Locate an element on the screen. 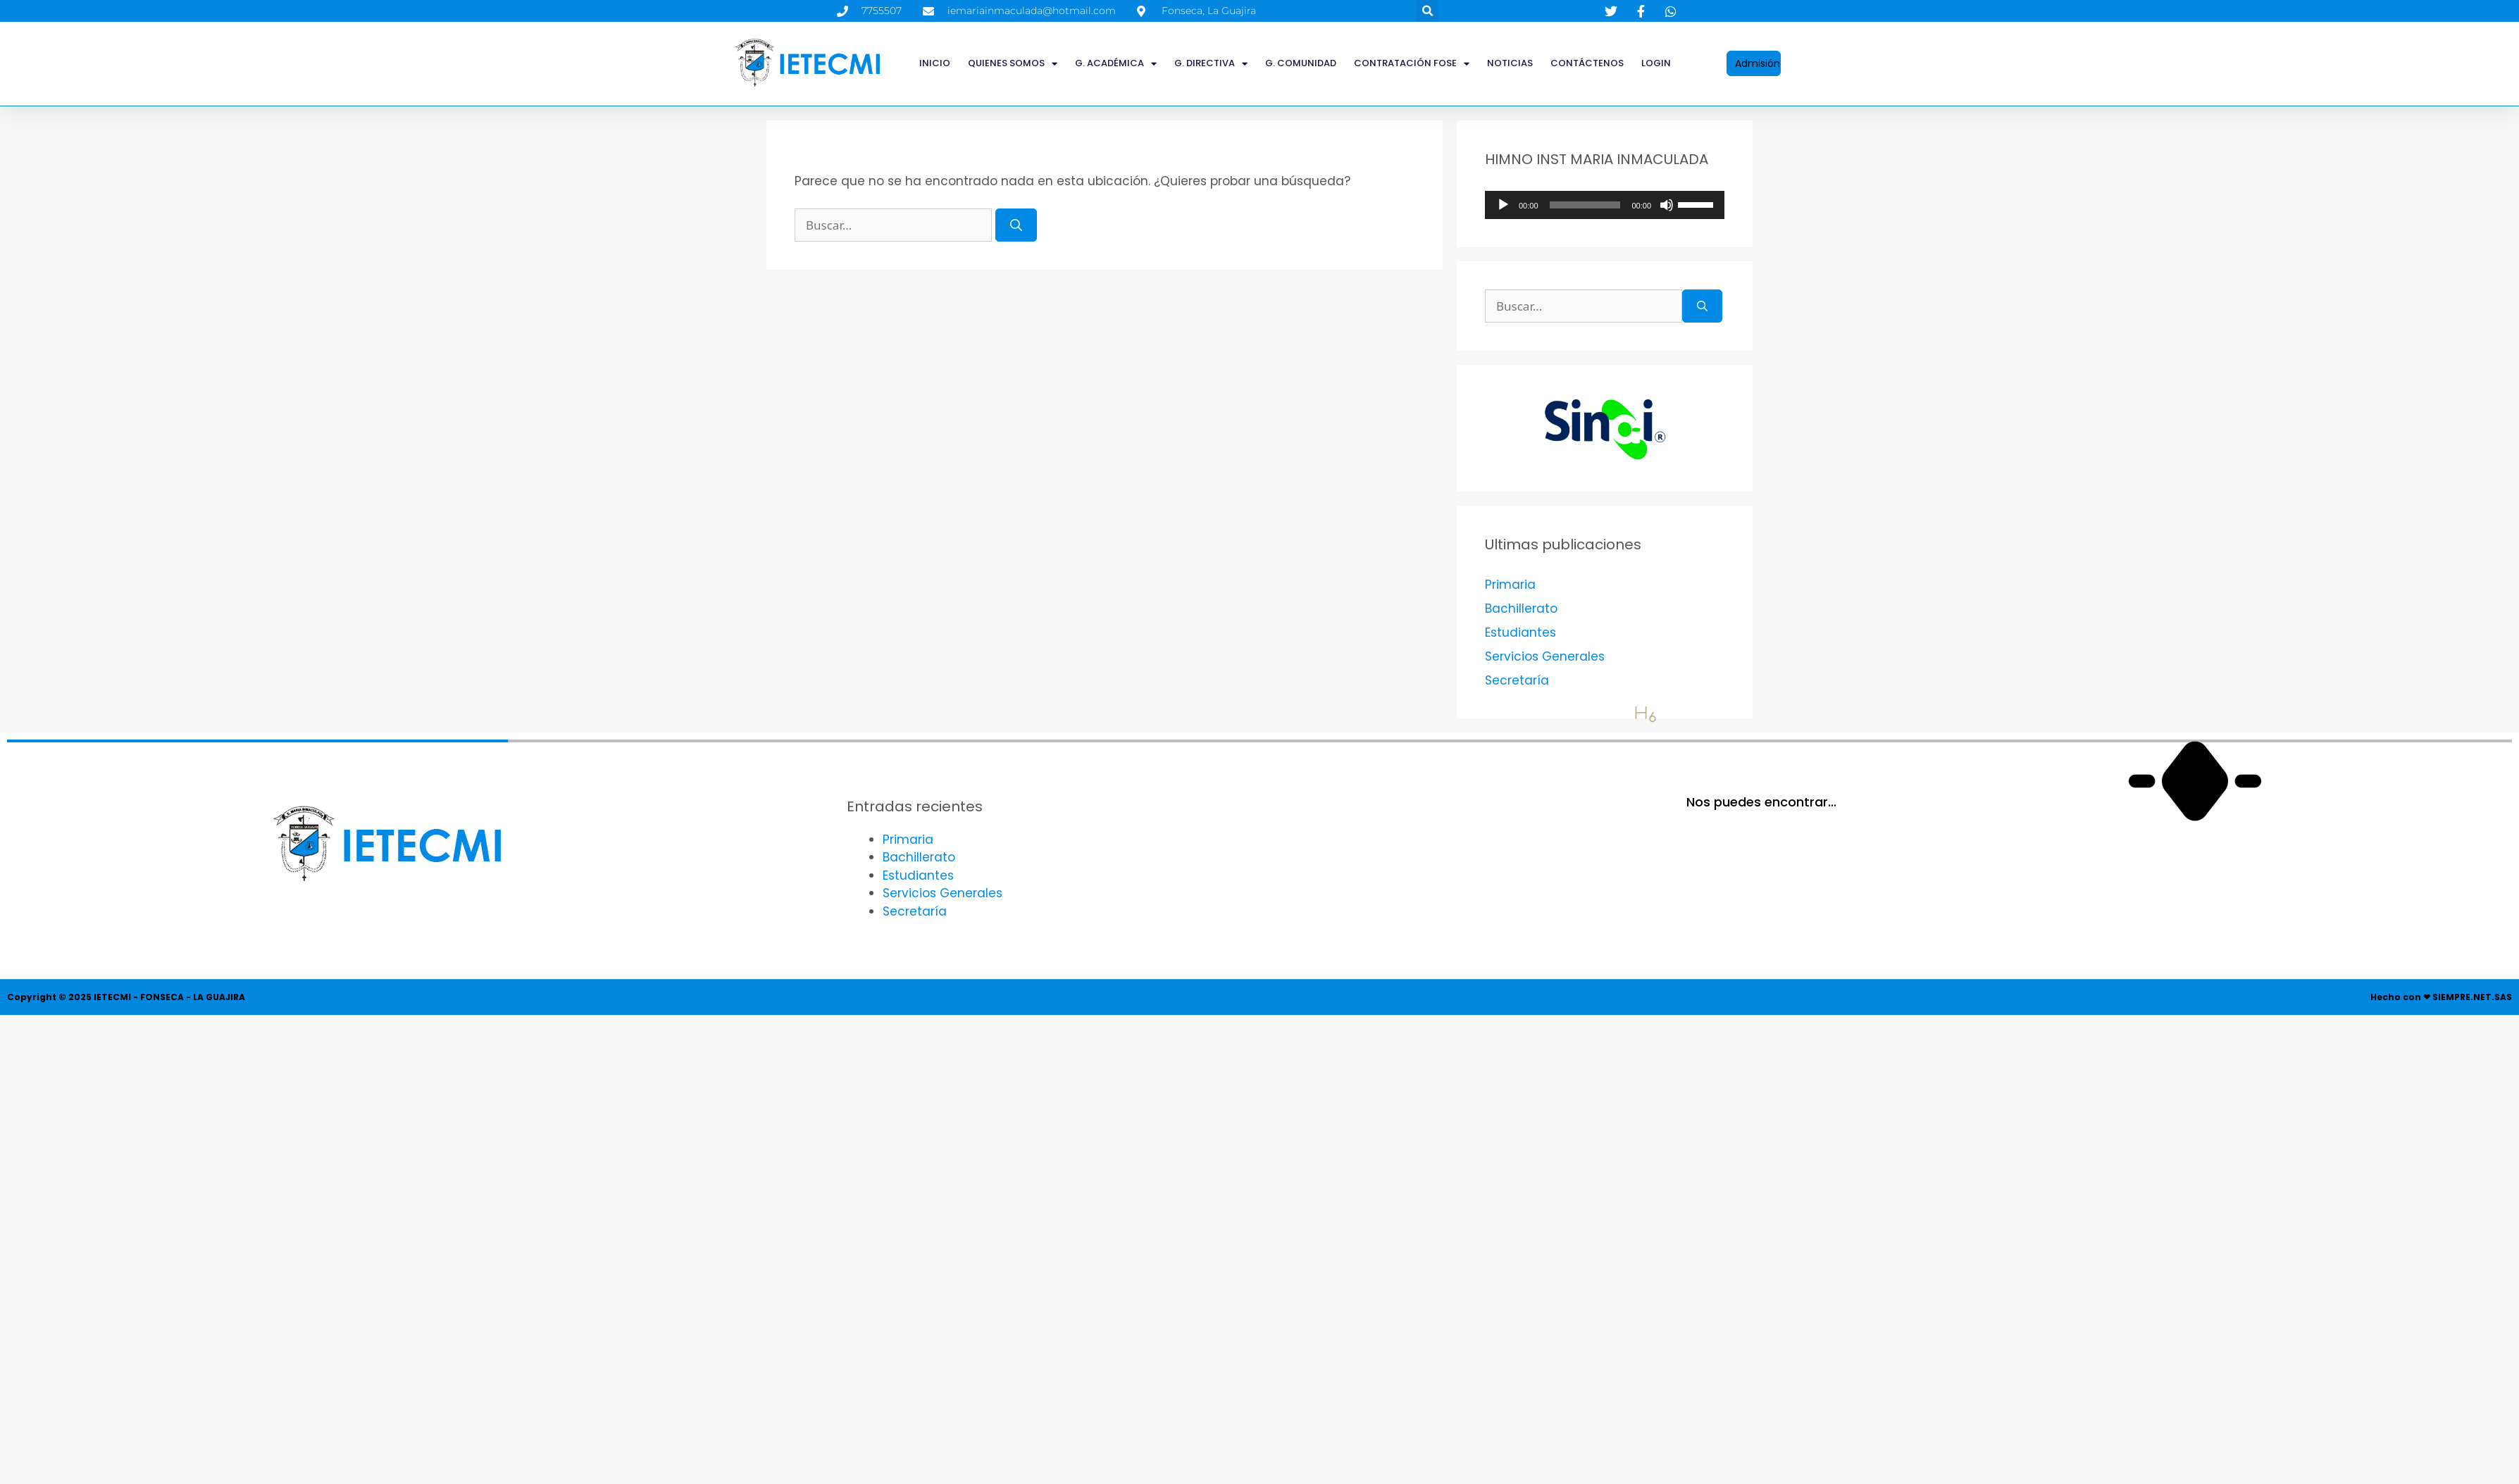 The height and width of the screenshot is (1484, 2519). align keyframe to horizontal center is located at coordinates (2195, 781).